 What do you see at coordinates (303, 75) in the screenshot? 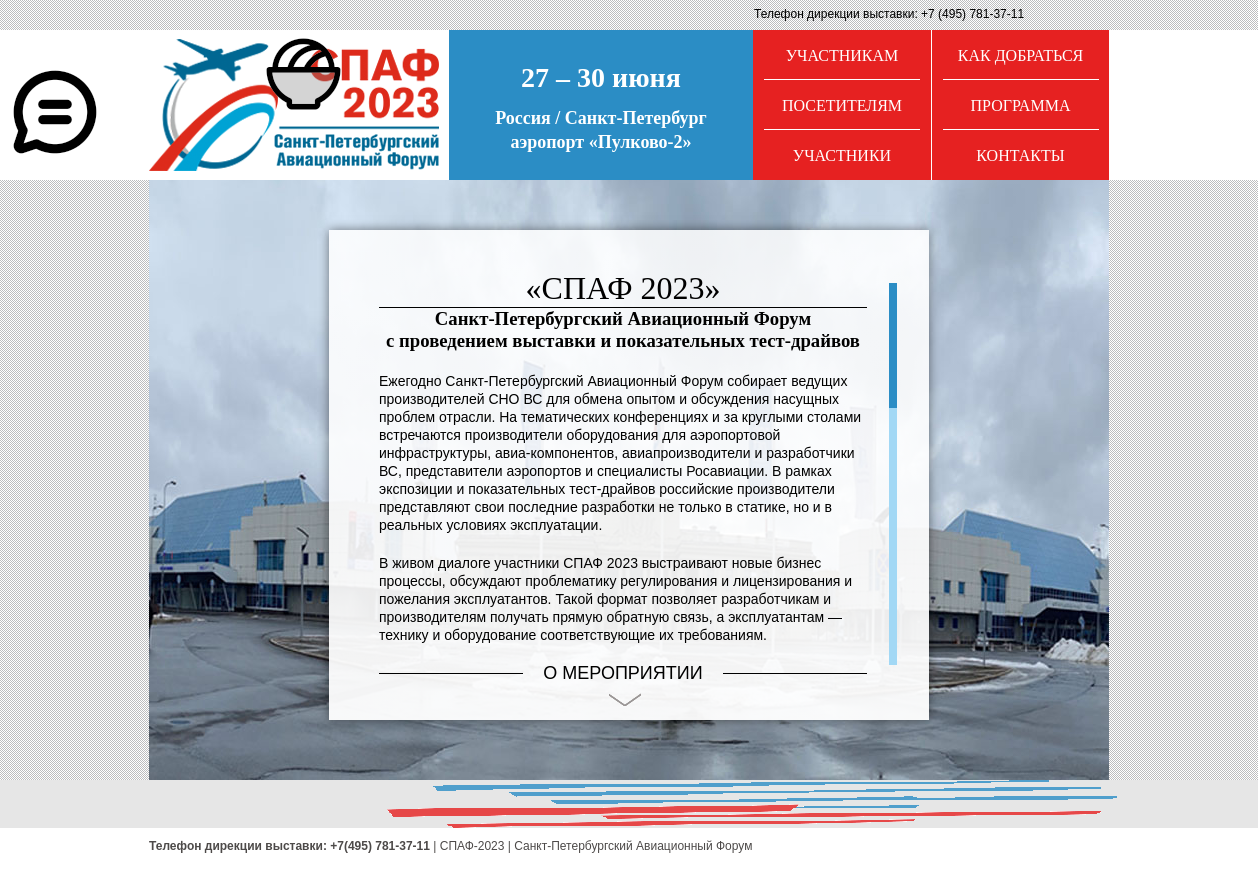
I see `view food or meal options` at bounding box center [303, 75].